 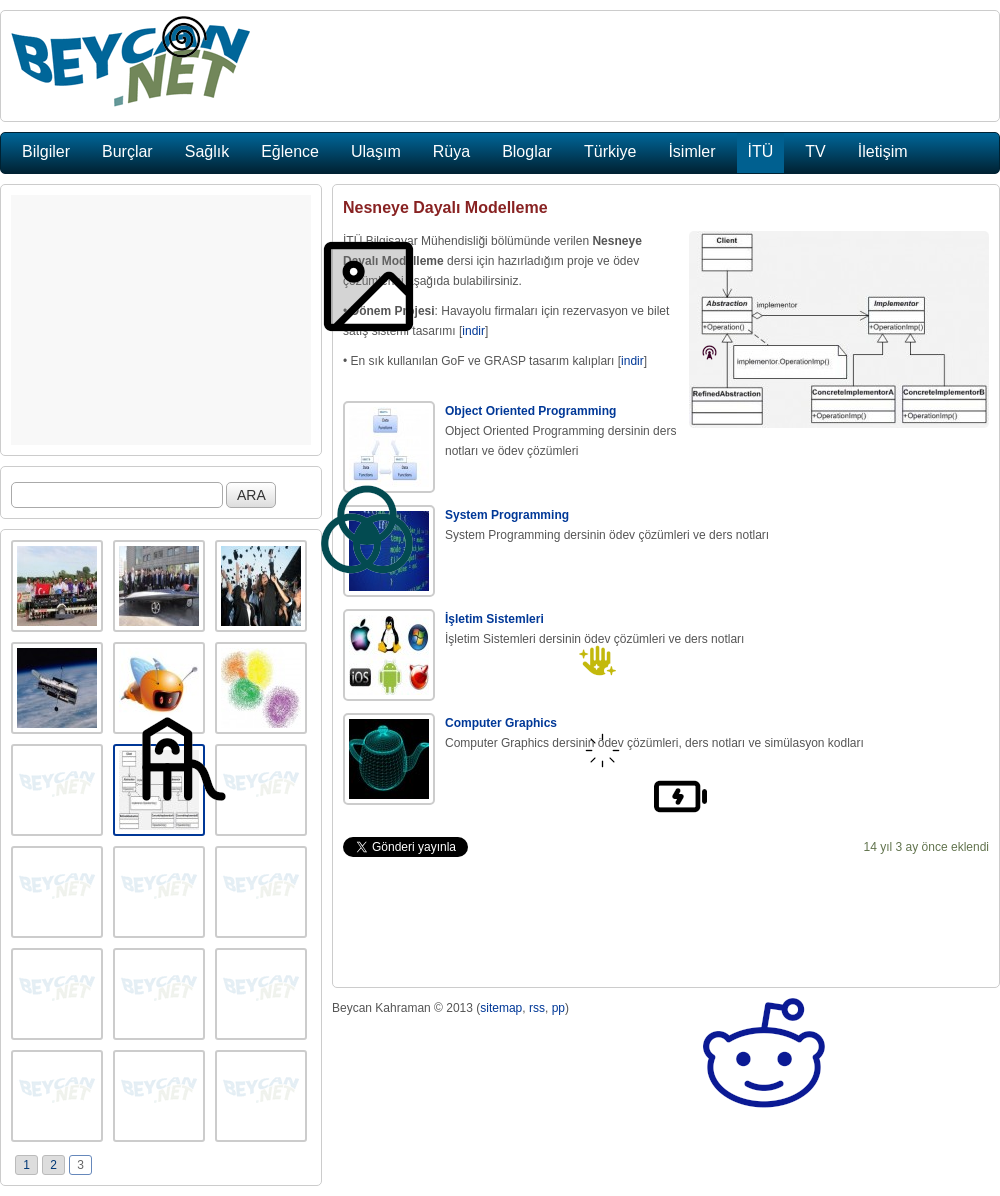 What do you see at coordinates (367, 531) in the screenshot?
I see `shows overlapping or intersecting data sets` at bounding box center [367, 531].